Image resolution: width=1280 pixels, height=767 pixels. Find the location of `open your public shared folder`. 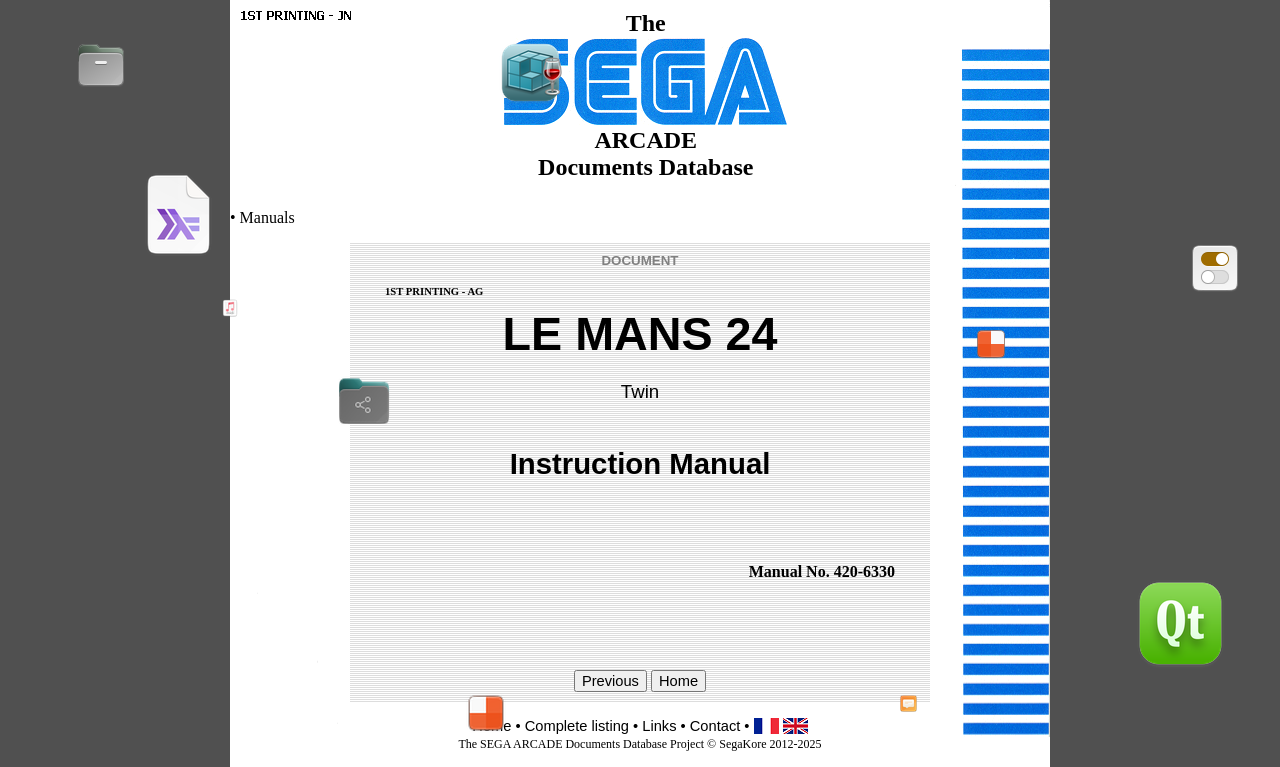

open your public shared folder is located at coordinates (364, 401).